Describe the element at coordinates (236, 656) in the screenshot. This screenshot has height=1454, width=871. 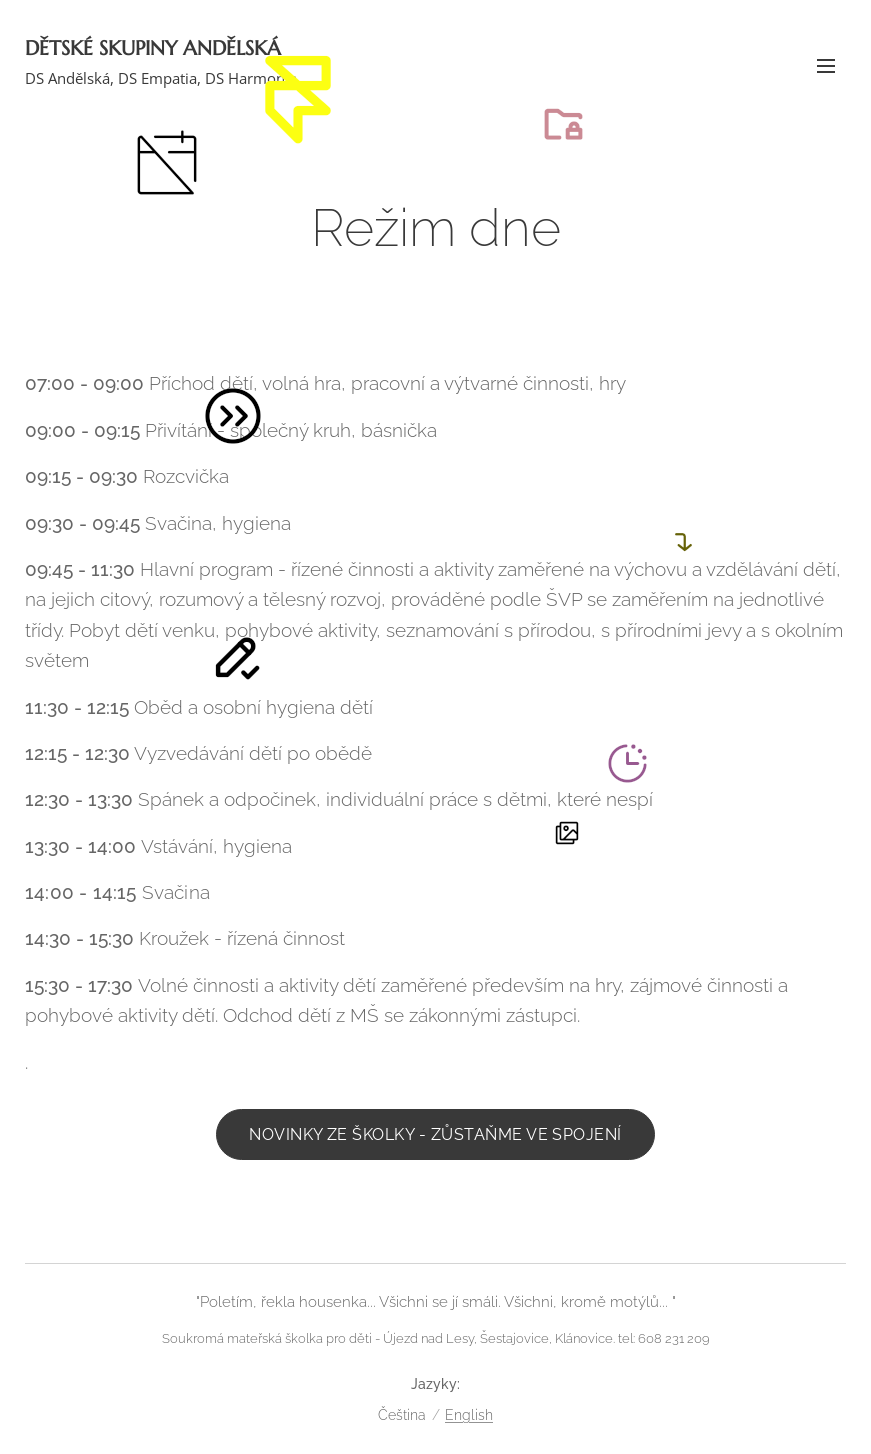
I see `edit completed or saved successfully` at that location.